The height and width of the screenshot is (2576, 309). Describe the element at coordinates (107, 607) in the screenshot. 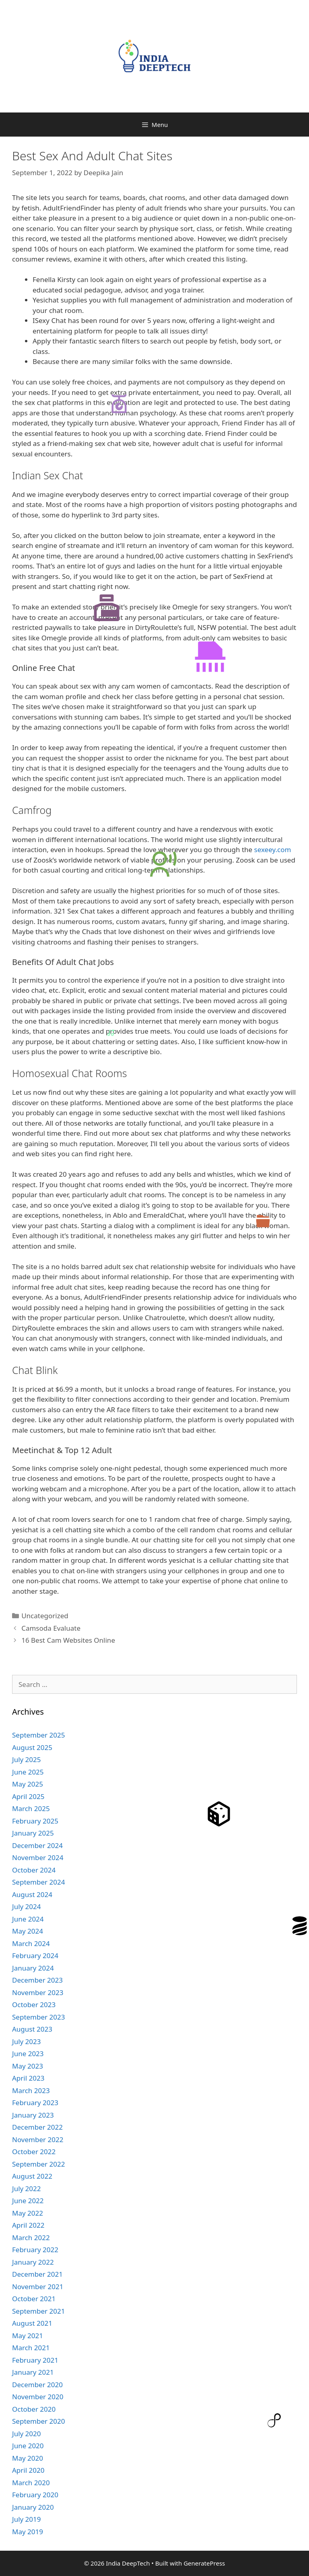

I see `access drawing or inking tools` at that location.